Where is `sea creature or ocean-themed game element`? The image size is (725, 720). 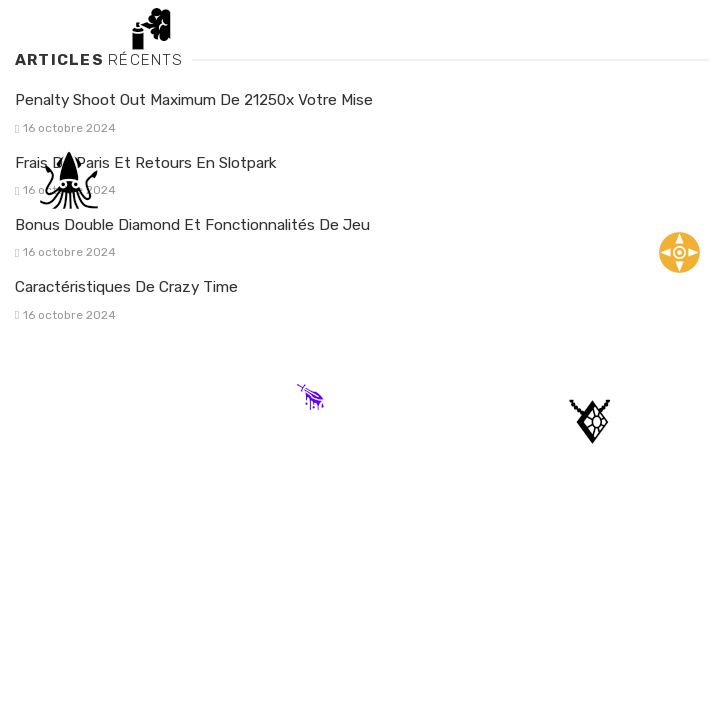 sea creature or ocean-themed game element is located at coordinates (69, 180).